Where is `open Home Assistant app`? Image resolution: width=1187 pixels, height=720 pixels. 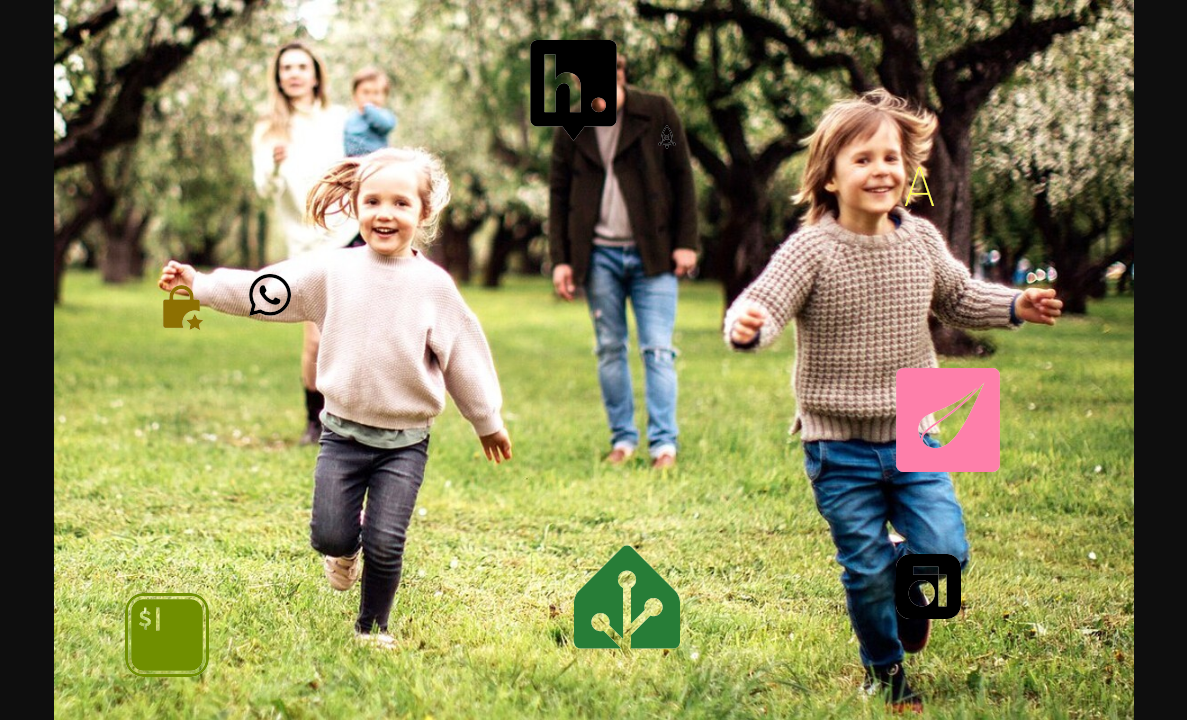 open Home Assistant app is located at coordinates (627, 597).